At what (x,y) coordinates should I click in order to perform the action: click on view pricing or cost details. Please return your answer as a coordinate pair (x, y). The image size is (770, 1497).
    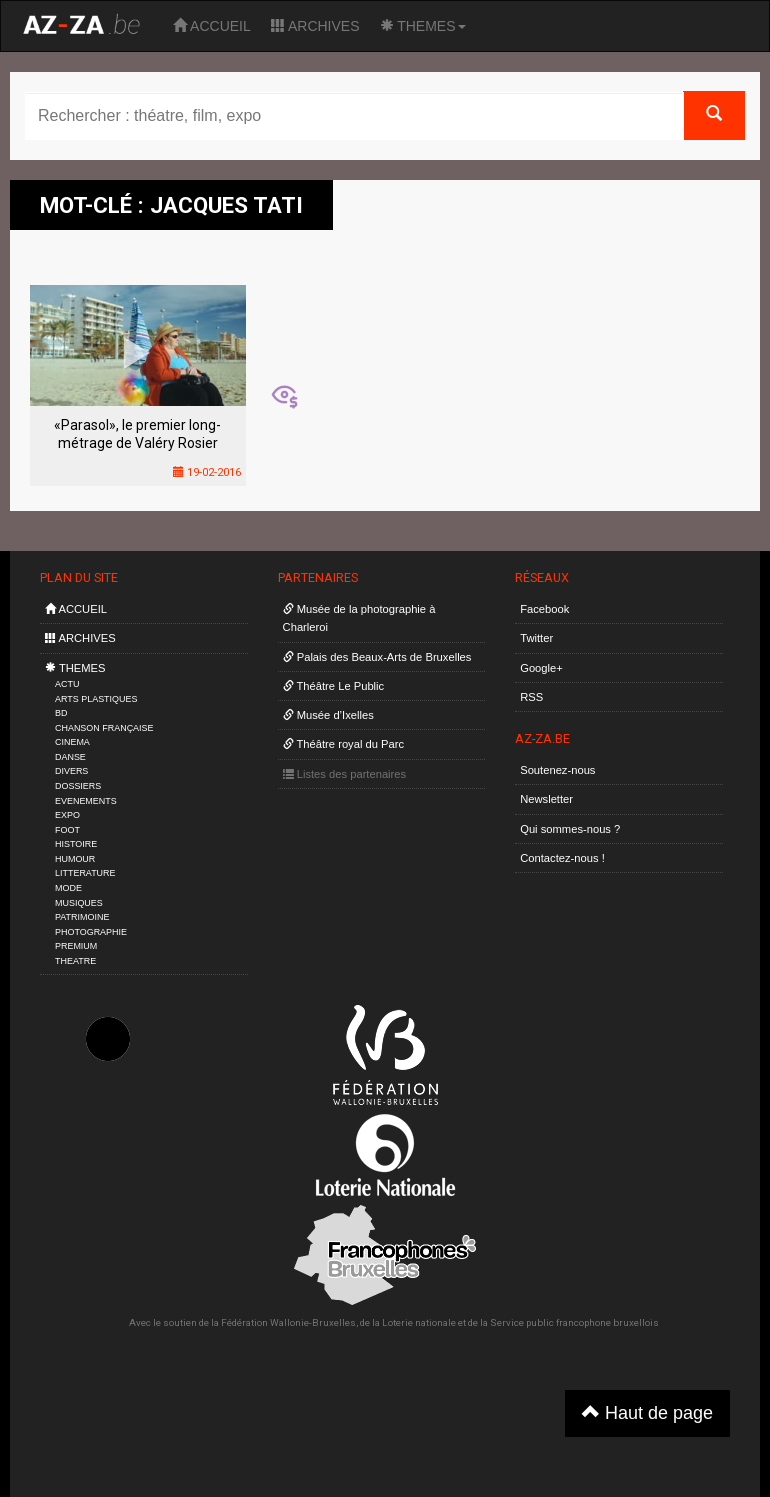
    Looking at the image, I should click on (284, 394).